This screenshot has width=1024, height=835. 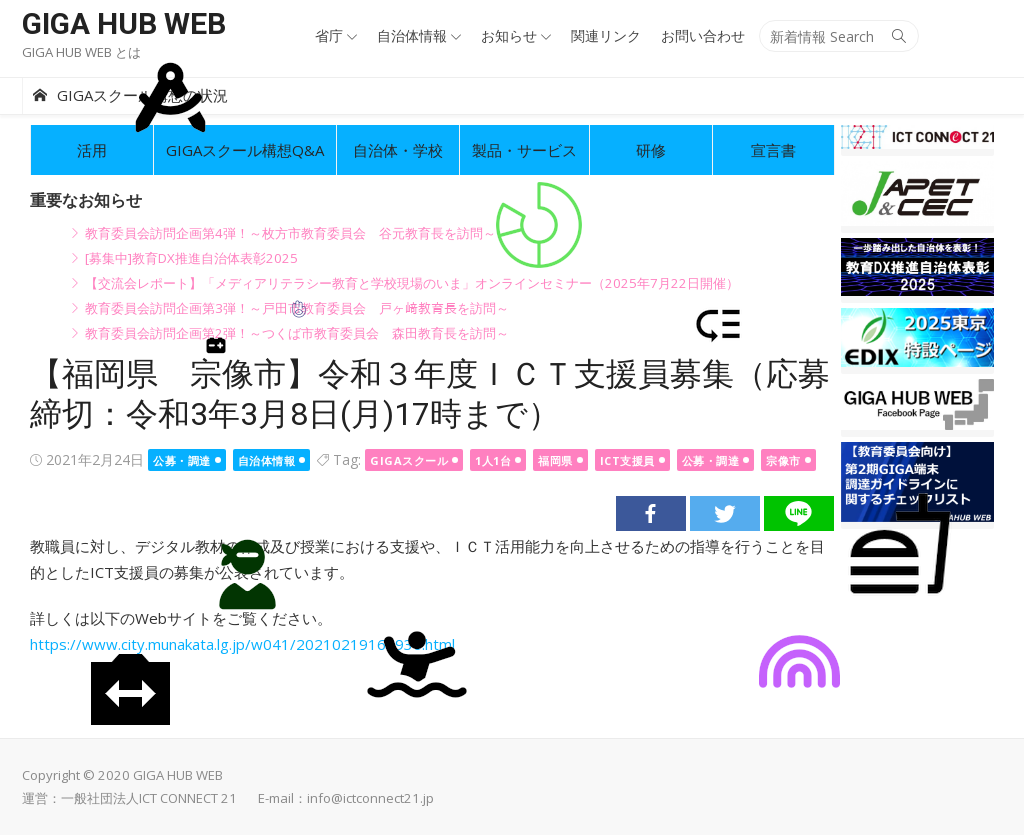 I want to click on check vehicle battery status, so click(x=216, y=346).